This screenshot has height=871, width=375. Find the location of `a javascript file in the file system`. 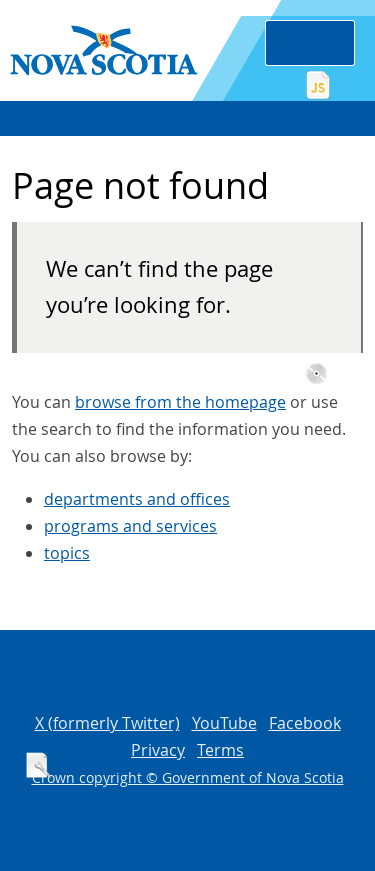

a javascript file in the file system is located at coordinates (318, 85).